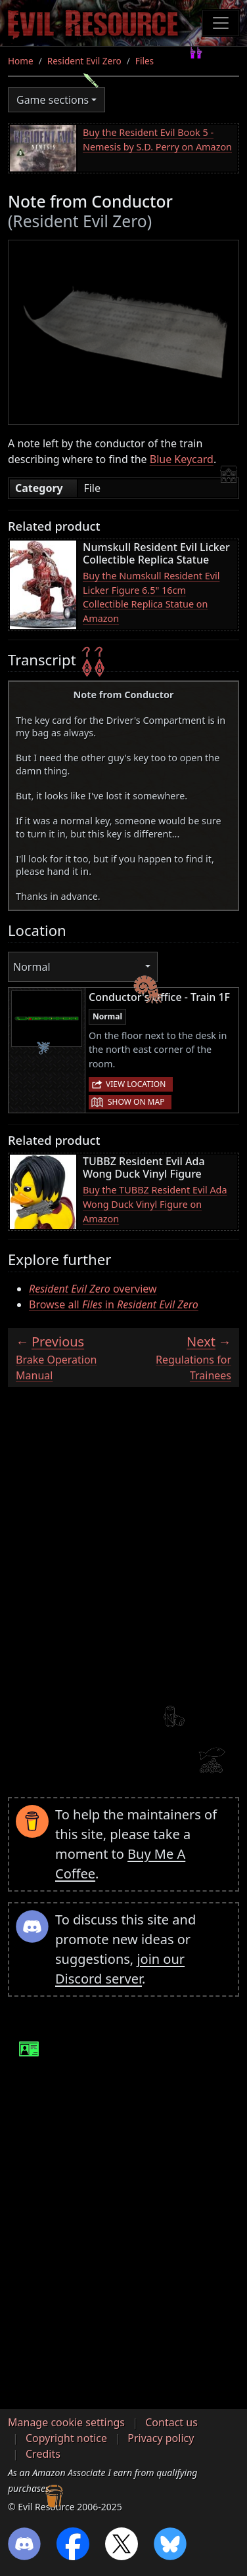  What do you see at coordinates (43, 1048) in the screenshot?
I see `access quick repair or maintenance tools` at bounding box center [43, 1048].